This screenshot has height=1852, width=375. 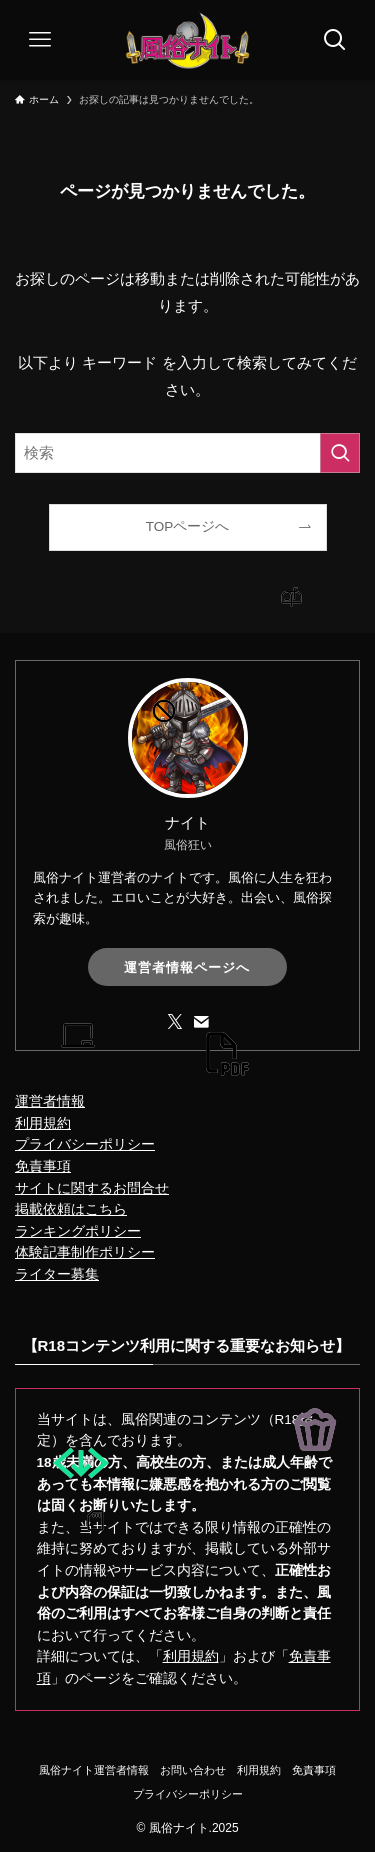 What do you see at coordinates (315, 1431) in the screenshot?
I see `access movies or entertainment section` at bounding box center [315, 1431].